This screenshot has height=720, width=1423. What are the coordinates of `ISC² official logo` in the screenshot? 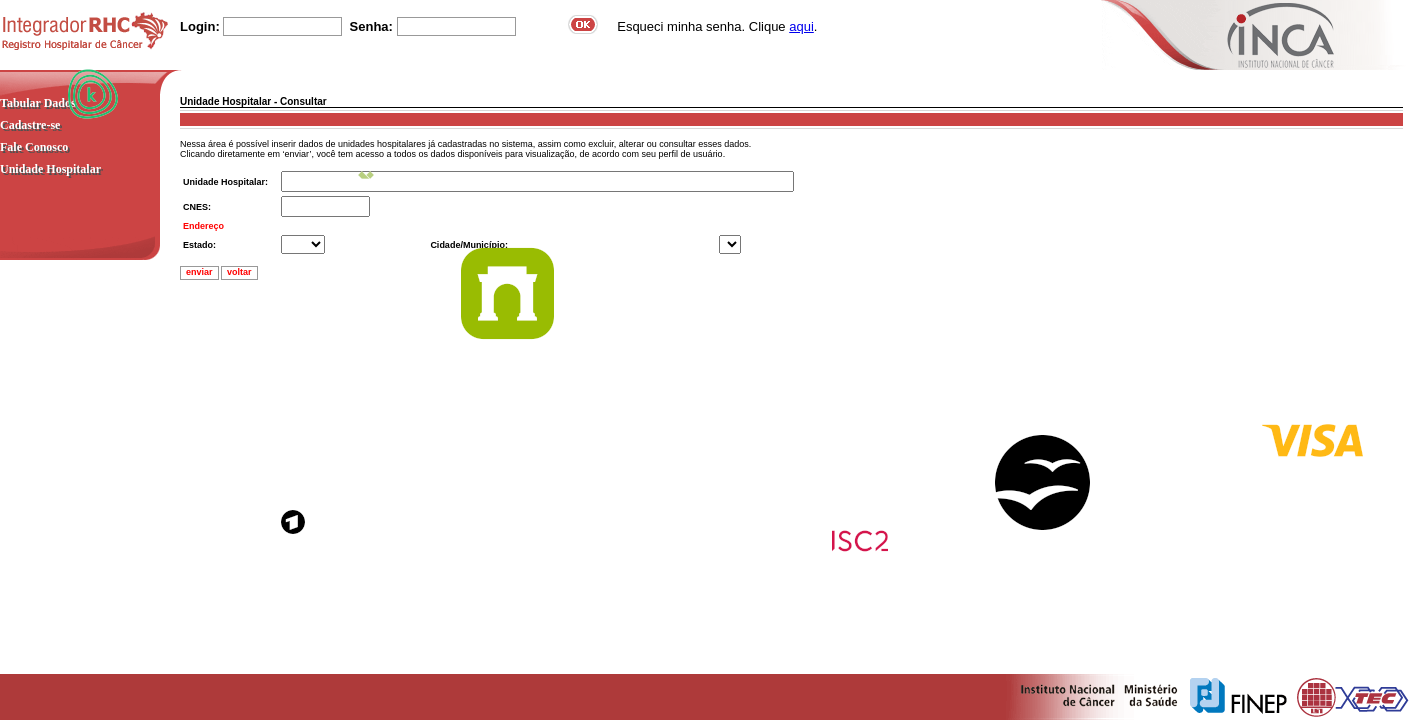 It's located at (860, 541).